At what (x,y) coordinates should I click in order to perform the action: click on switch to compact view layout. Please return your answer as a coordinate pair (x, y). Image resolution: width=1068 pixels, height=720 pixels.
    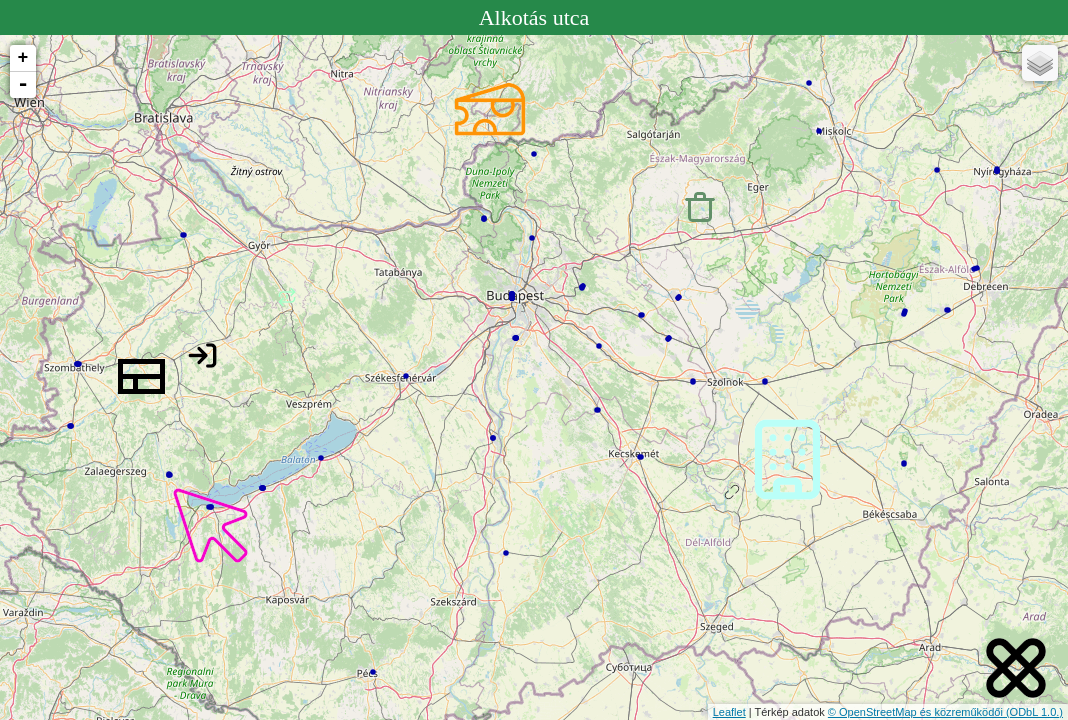
    Looking at the image, I should click on (140, 376).